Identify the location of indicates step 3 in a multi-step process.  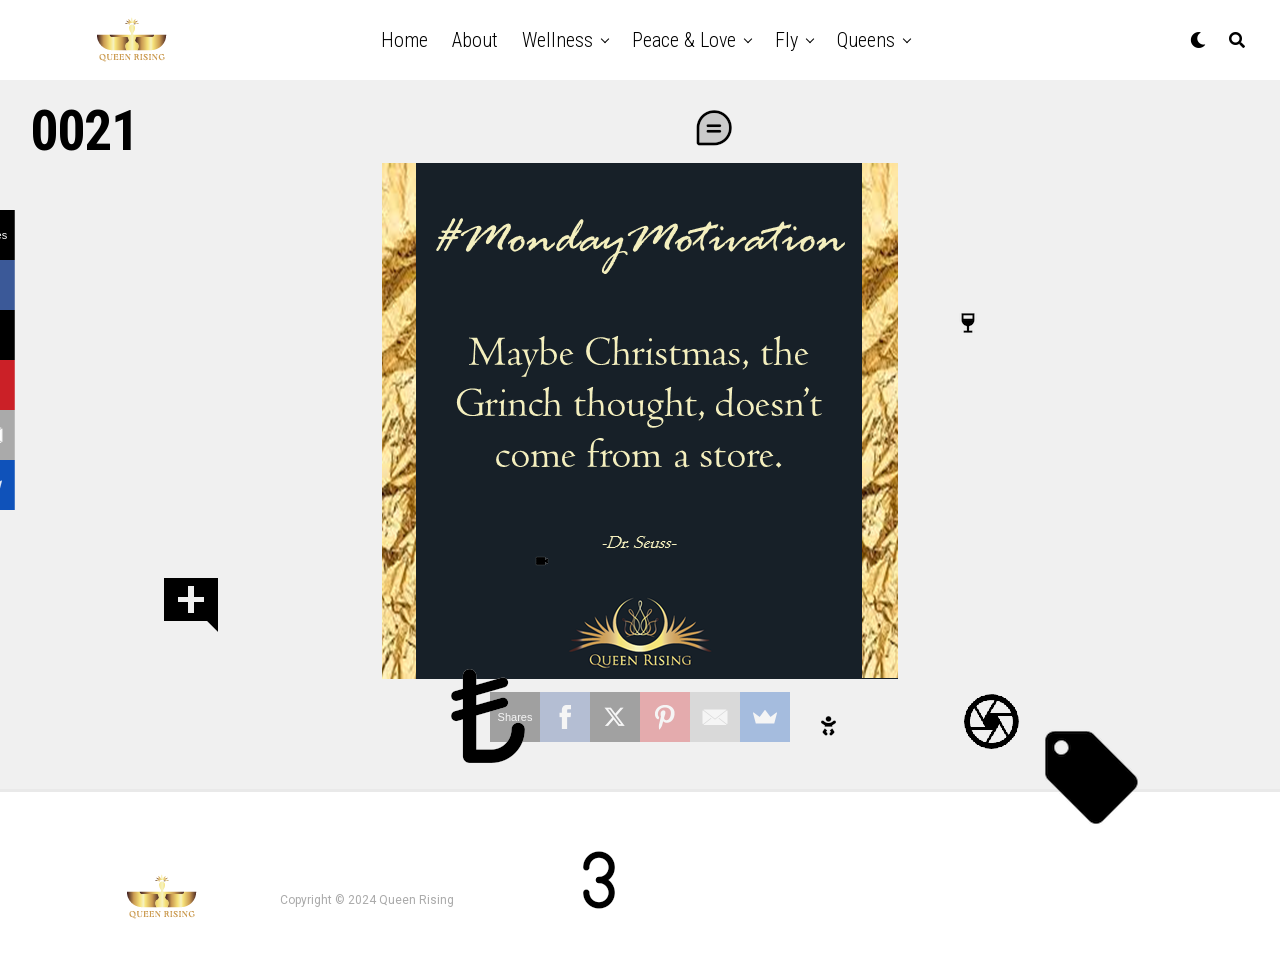
(599, 880).